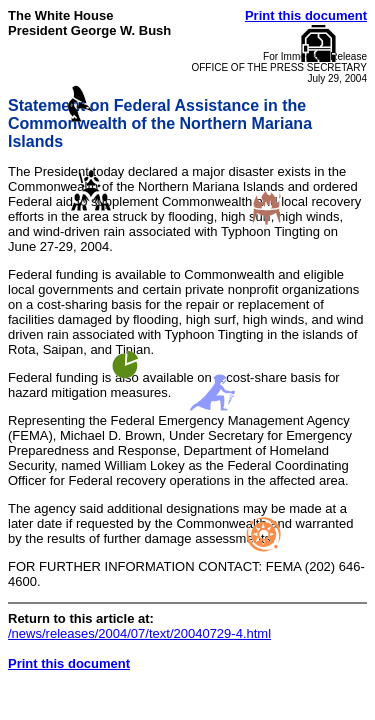 The height and width of the screenshot is (720, 375). What do you see at coordinates (91, 190) in the screenshot?
I see `the chariot tarot card icon` at bounding box center [91, 190].